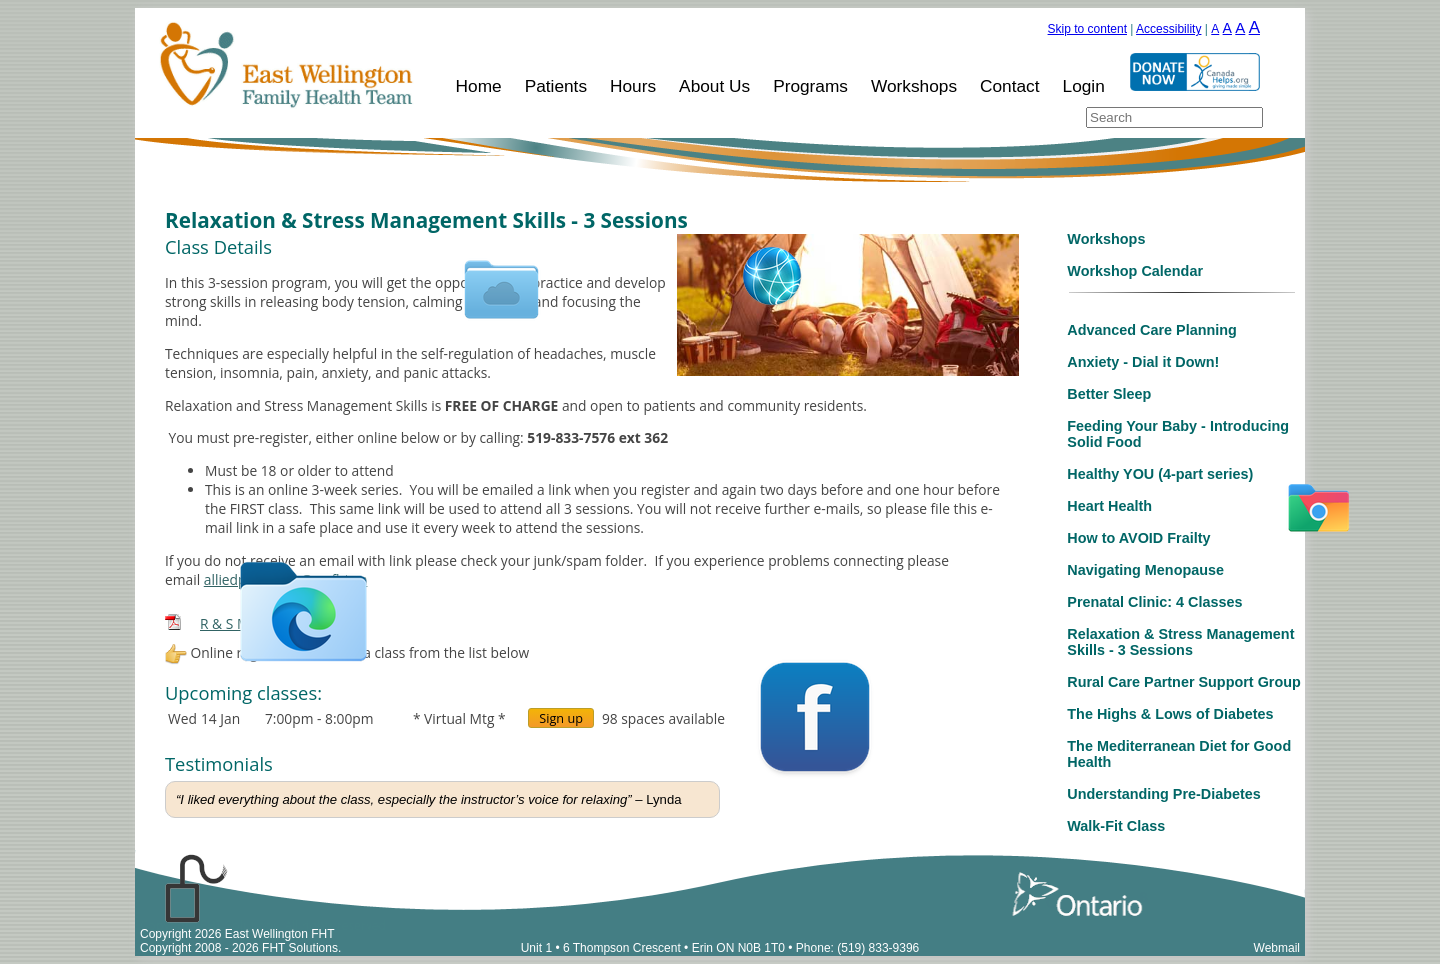 The image size is (1440, 964). Describe the element at coordinates (501, 289) in the screenshot. I see `access cloud-synced files and folders` at that location.